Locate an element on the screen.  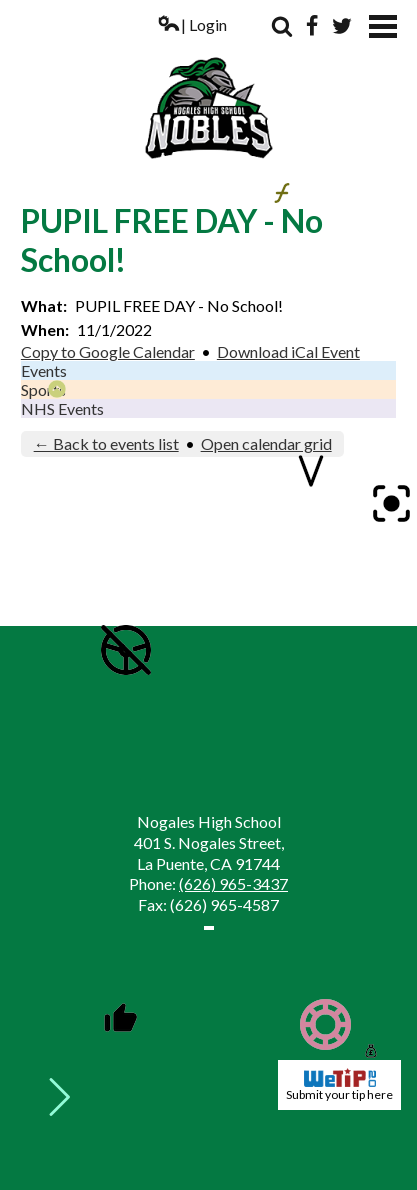
indicates items starting with the letter V is located at coordinates (311, 471).